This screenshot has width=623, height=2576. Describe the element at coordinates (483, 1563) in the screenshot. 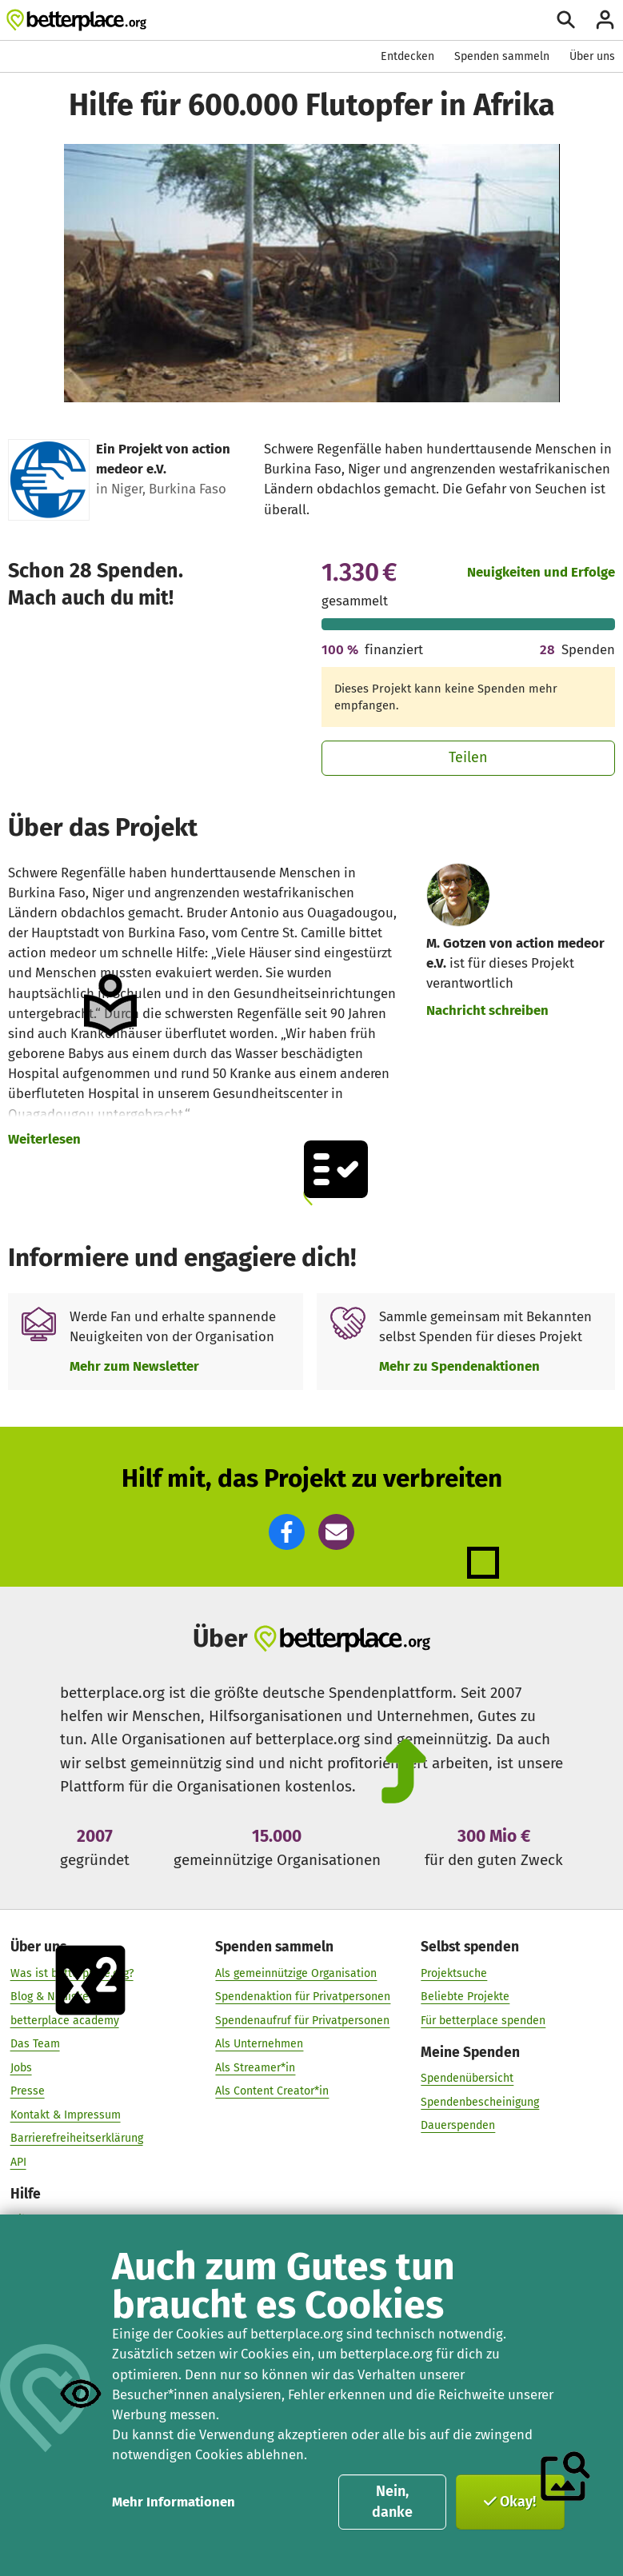

I see `crop image to square aspect ratio` at that location.